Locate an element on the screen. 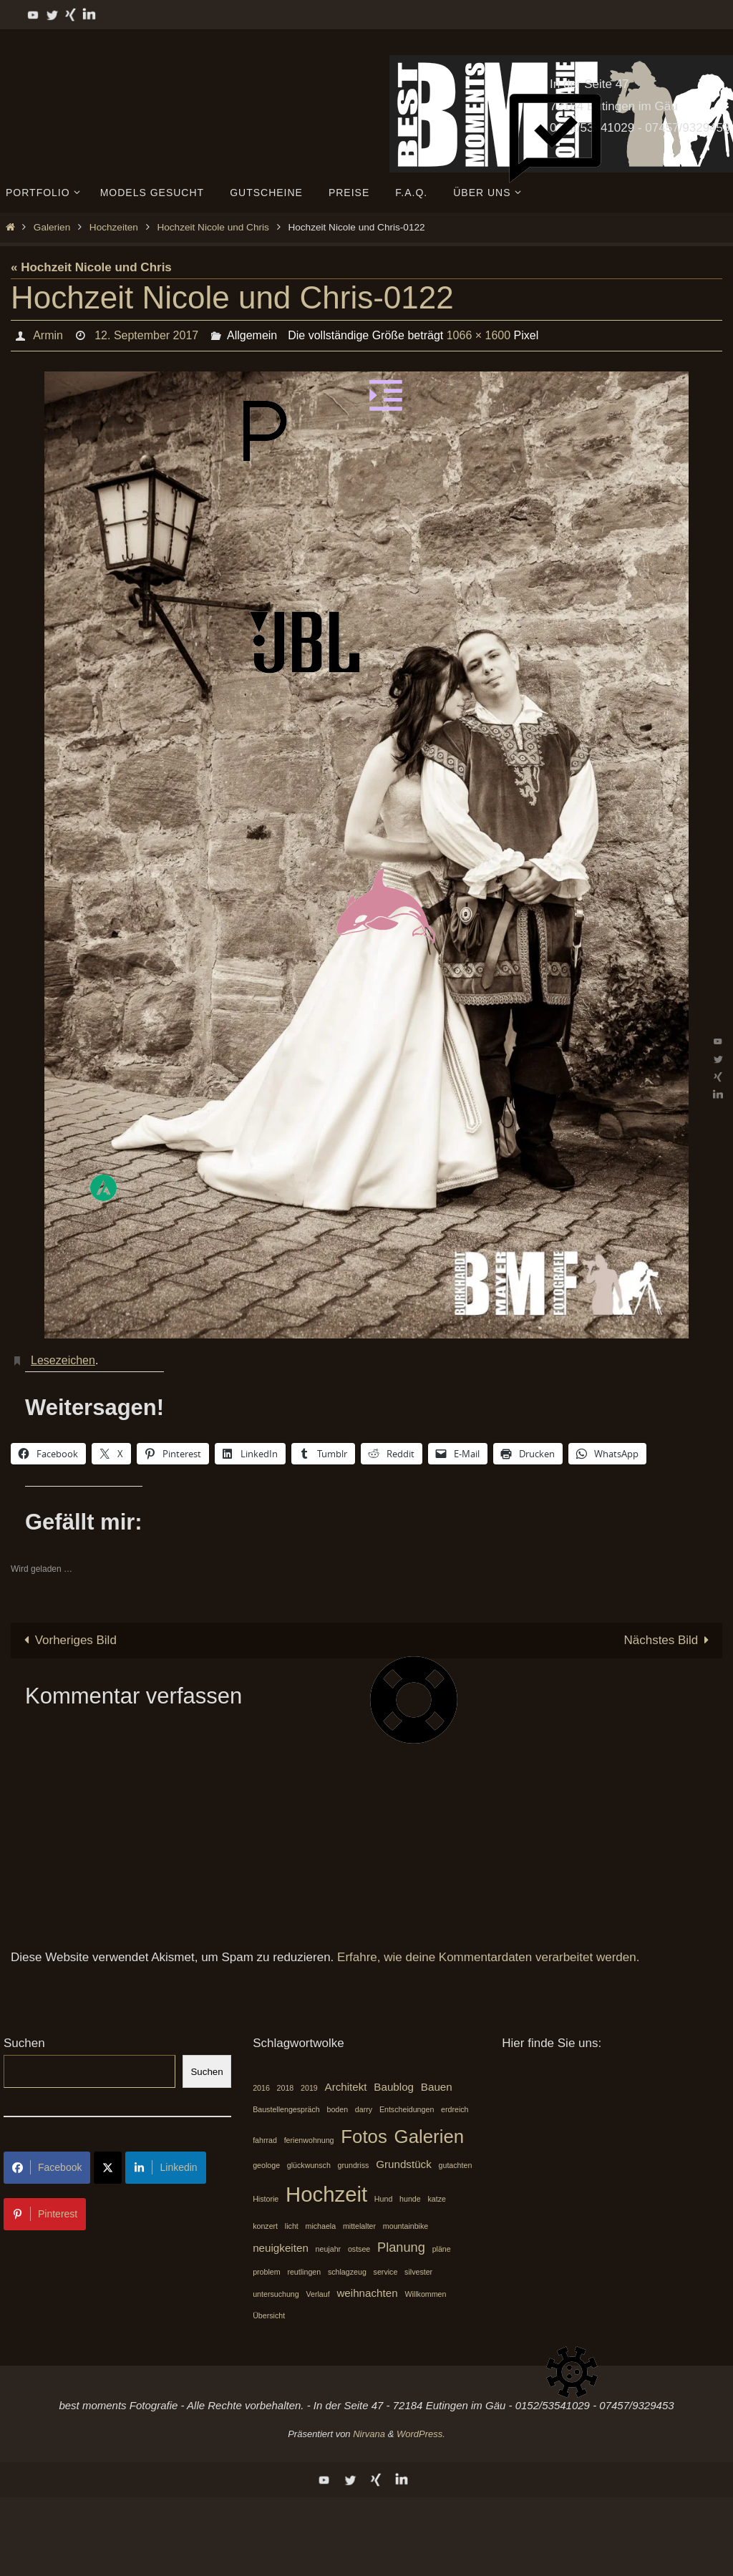 This screenshot has height=2576, width=733. access help or support is located at coordinates (414, 1700).